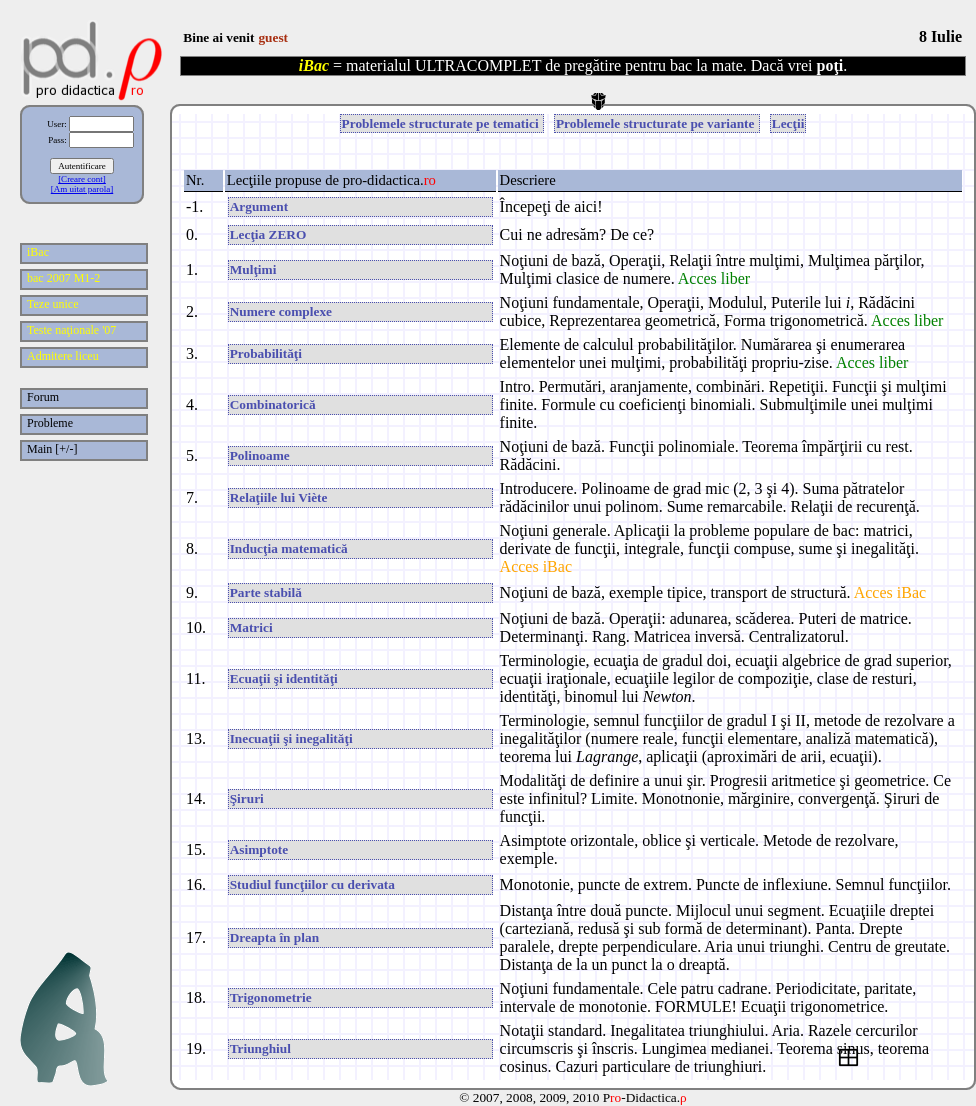 This screenshot has width=976, height=1106. Describe the element at coordinates (598, 101) in the screenshot. I see `primefaces framework logo` at that location.